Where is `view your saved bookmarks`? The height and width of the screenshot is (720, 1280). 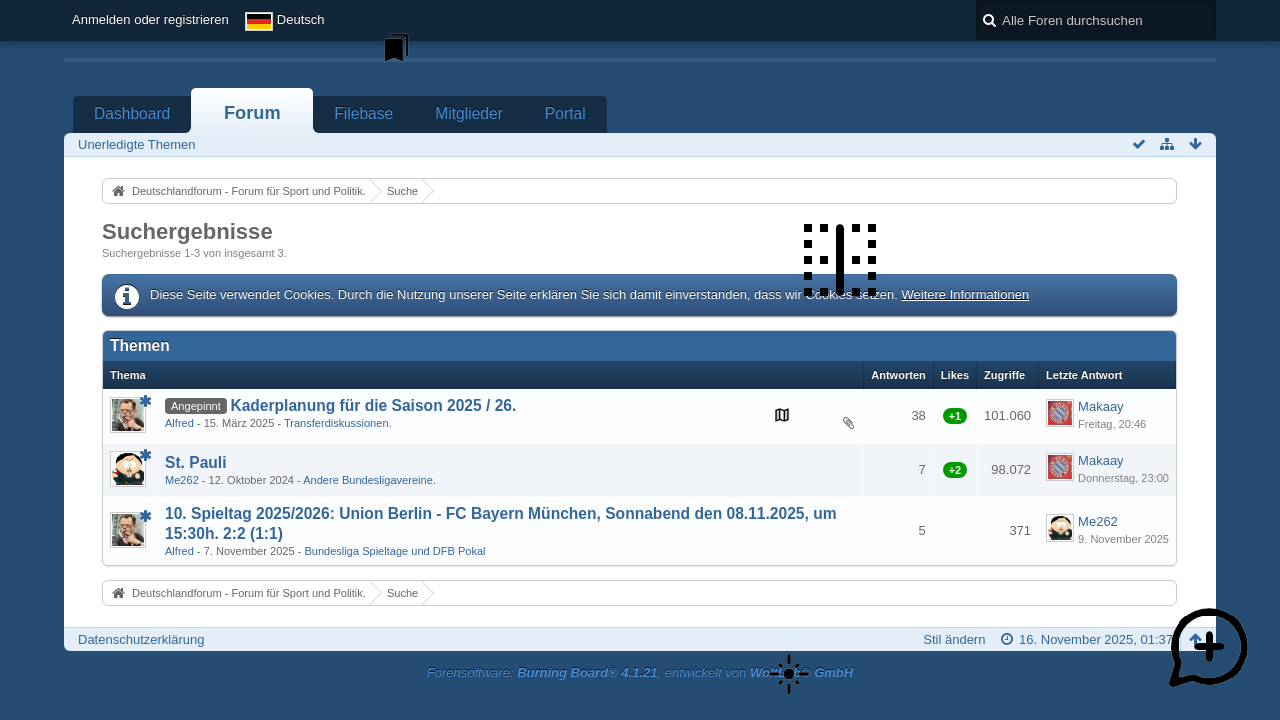 view your saved bookmarks is located at coordinates (396, 47).